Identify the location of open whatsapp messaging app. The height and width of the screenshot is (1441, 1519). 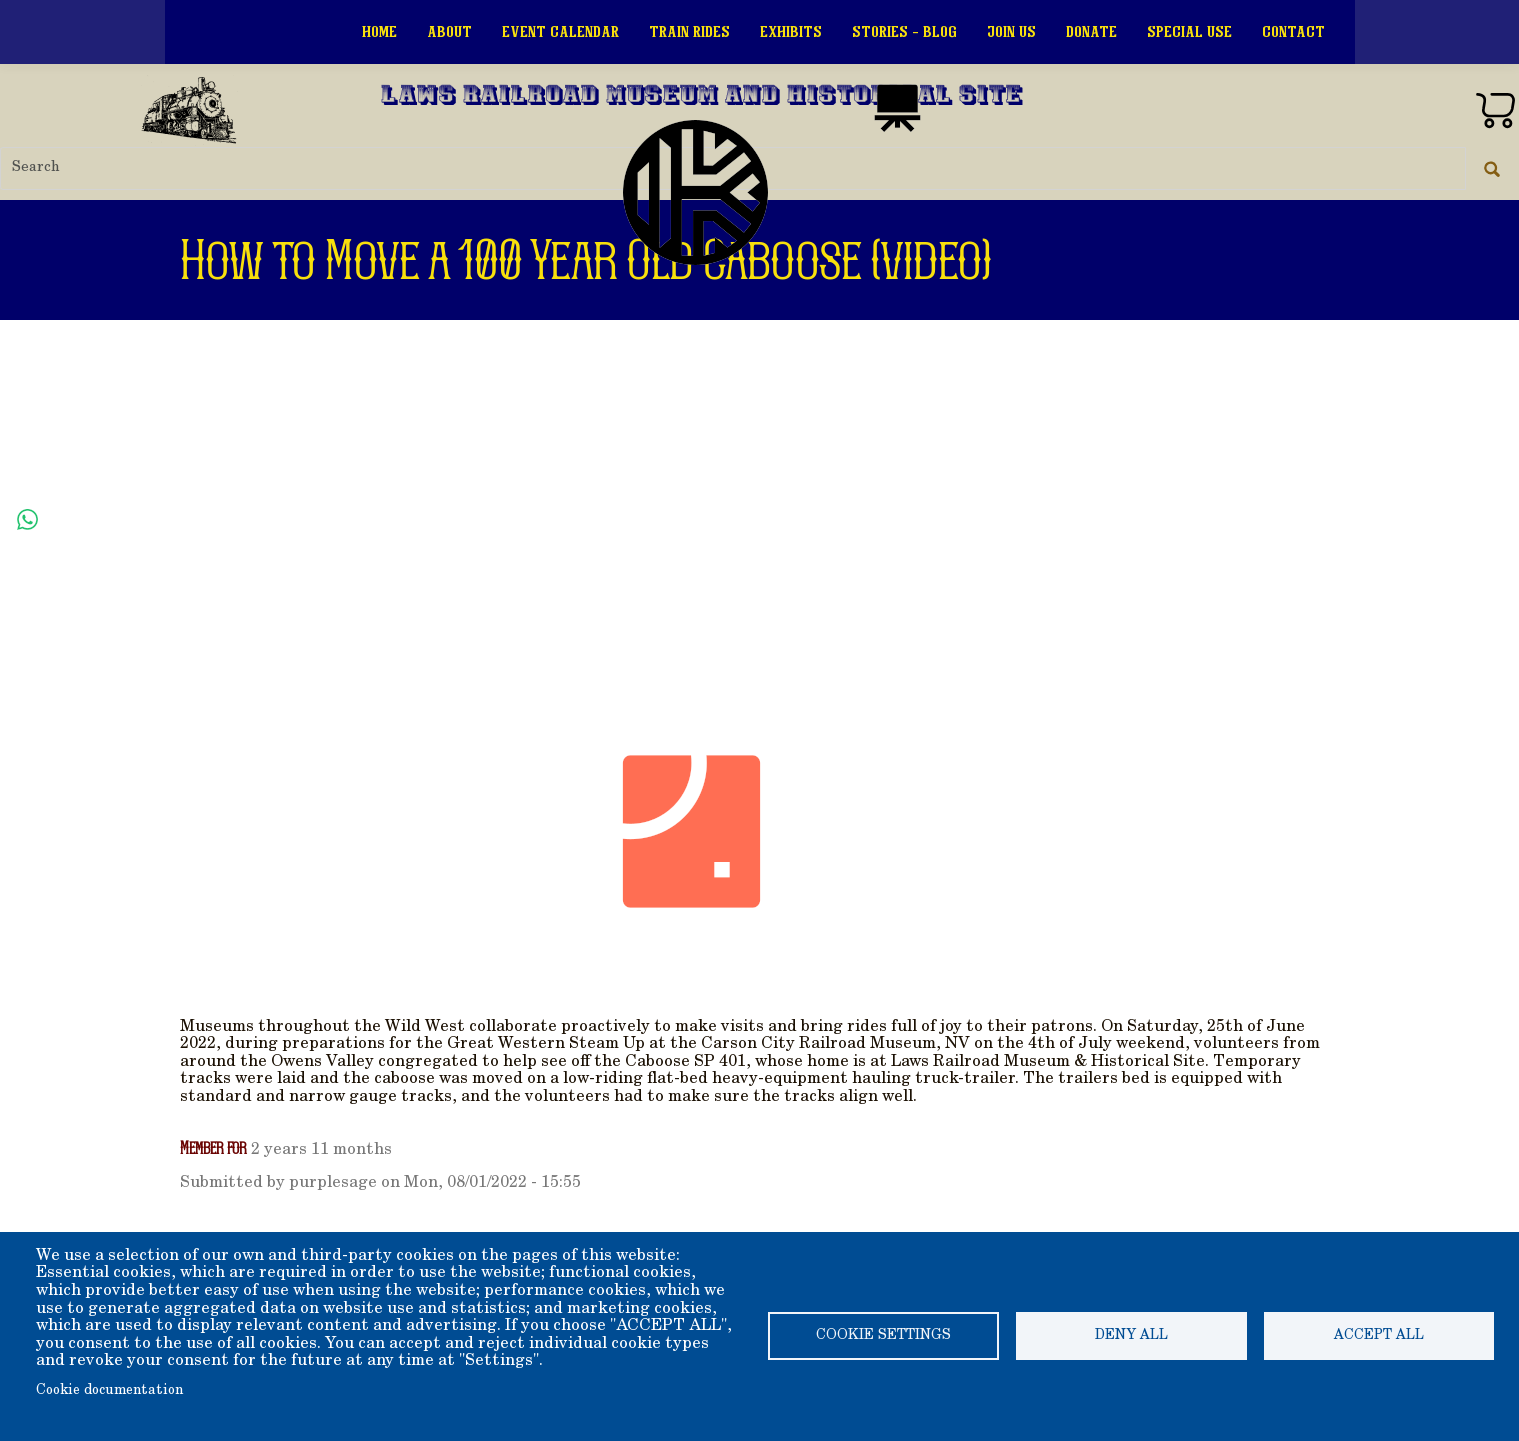
(27, 519).